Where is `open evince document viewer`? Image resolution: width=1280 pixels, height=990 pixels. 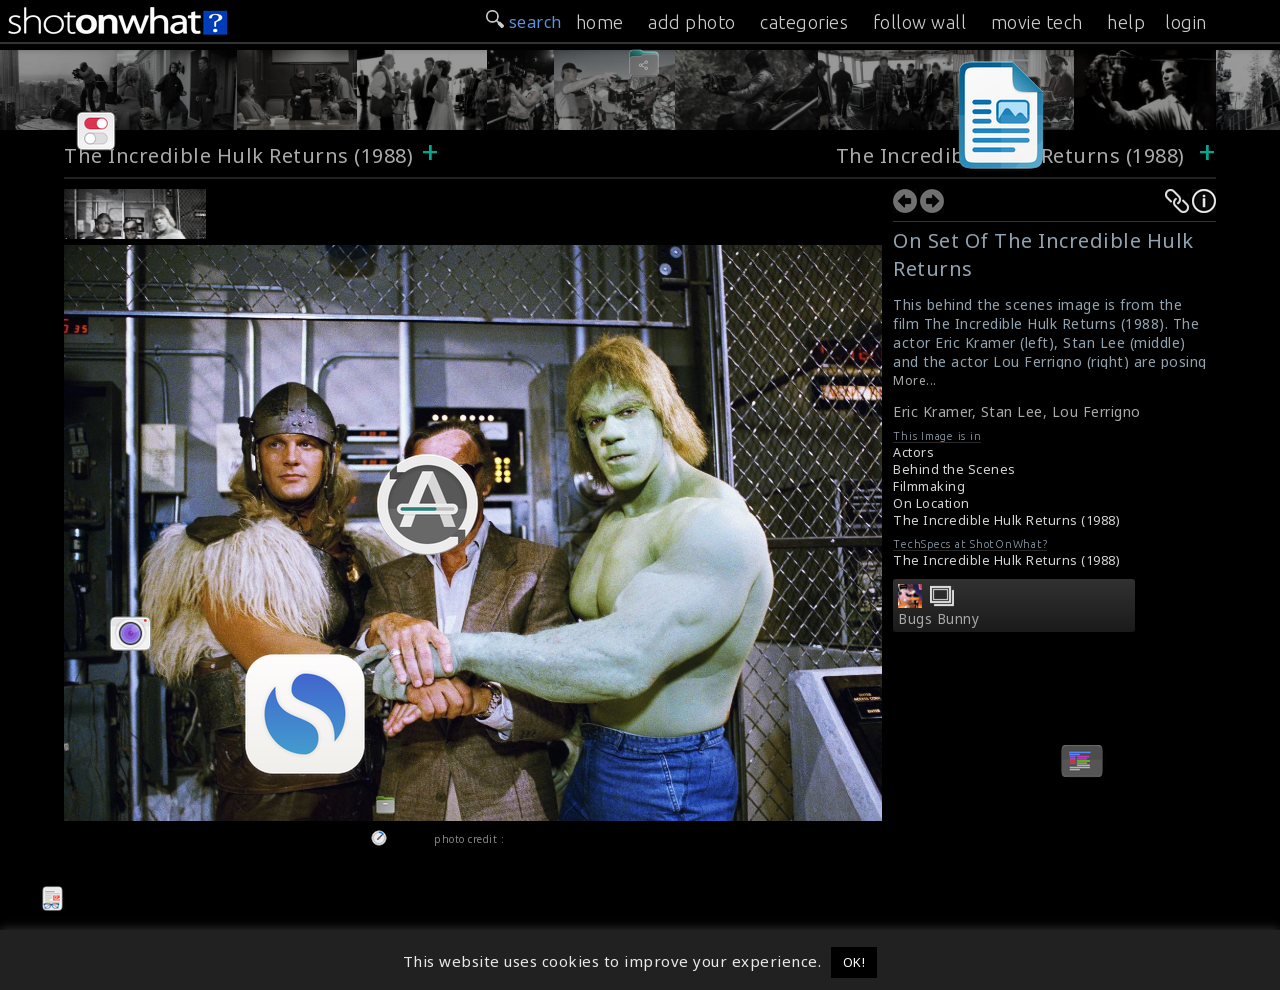 open evince document viewer is located at coordinates (52, 898).